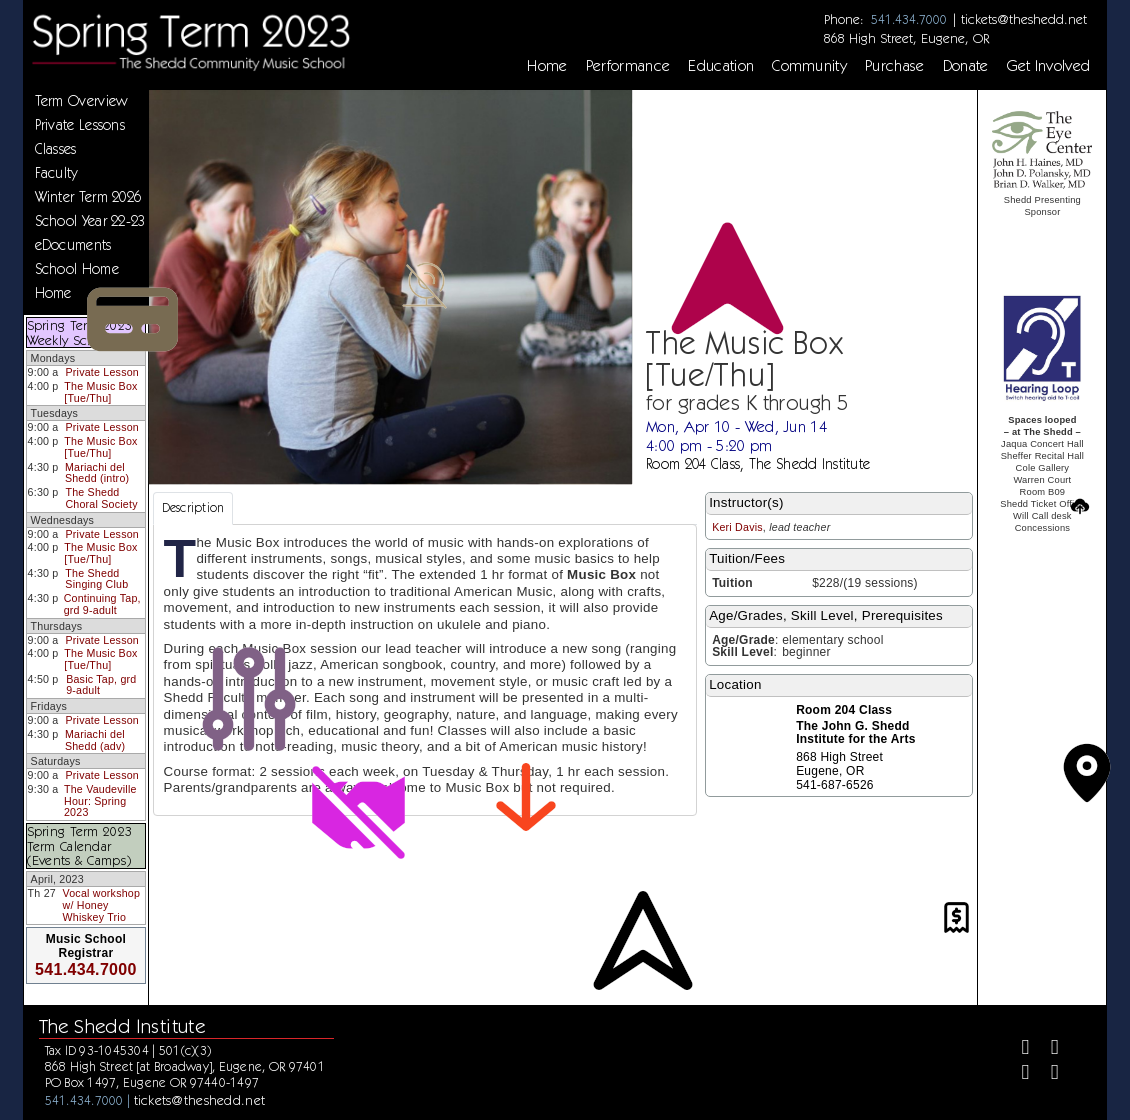 Image resolution: width=1130 pixels, height=1120 pixels. What do you see at coordinates (526, 797) in the screenshot?
I see `scroll down or view more content` at bounding box center [526, 797].